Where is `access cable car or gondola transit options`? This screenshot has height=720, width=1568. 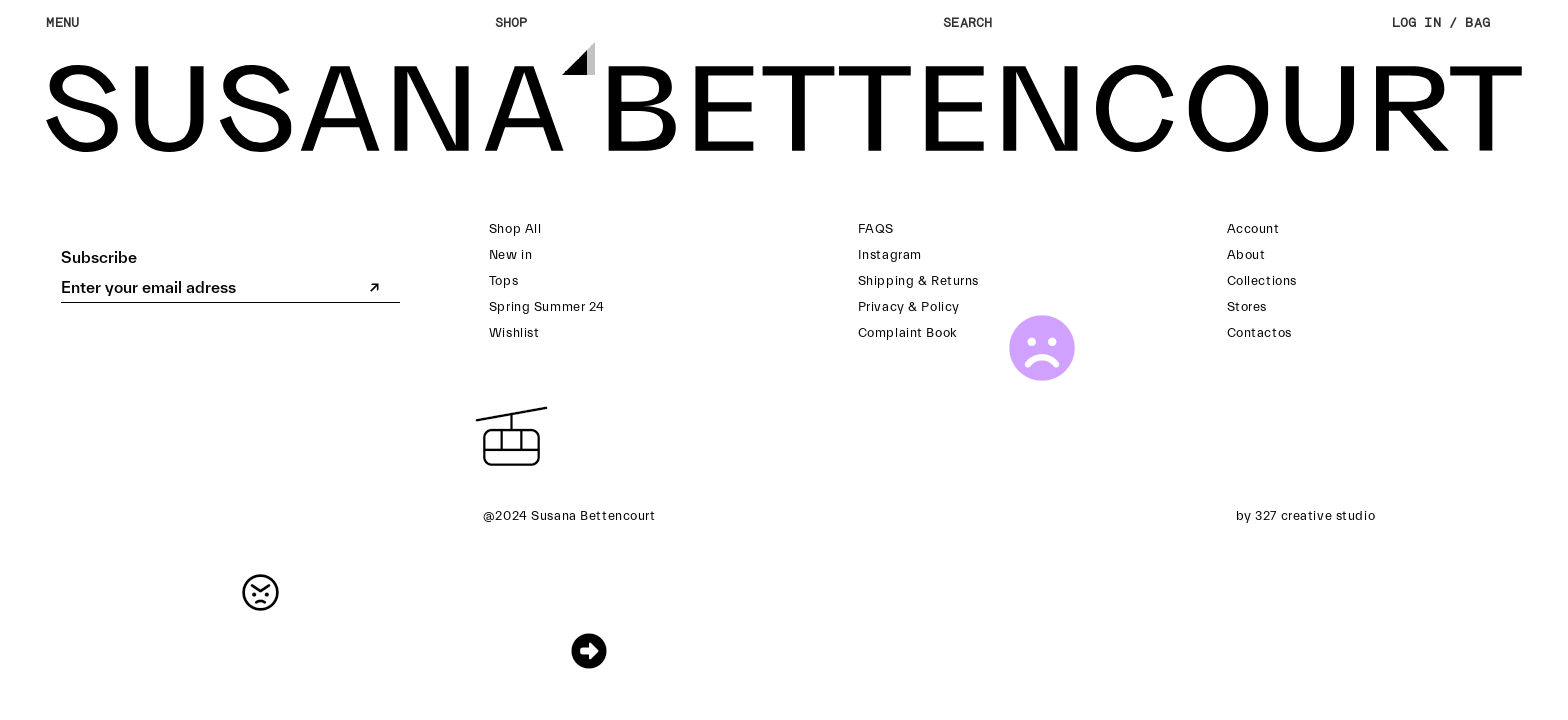
access cable car or gondola transit options is located at coordinates (511, 437).